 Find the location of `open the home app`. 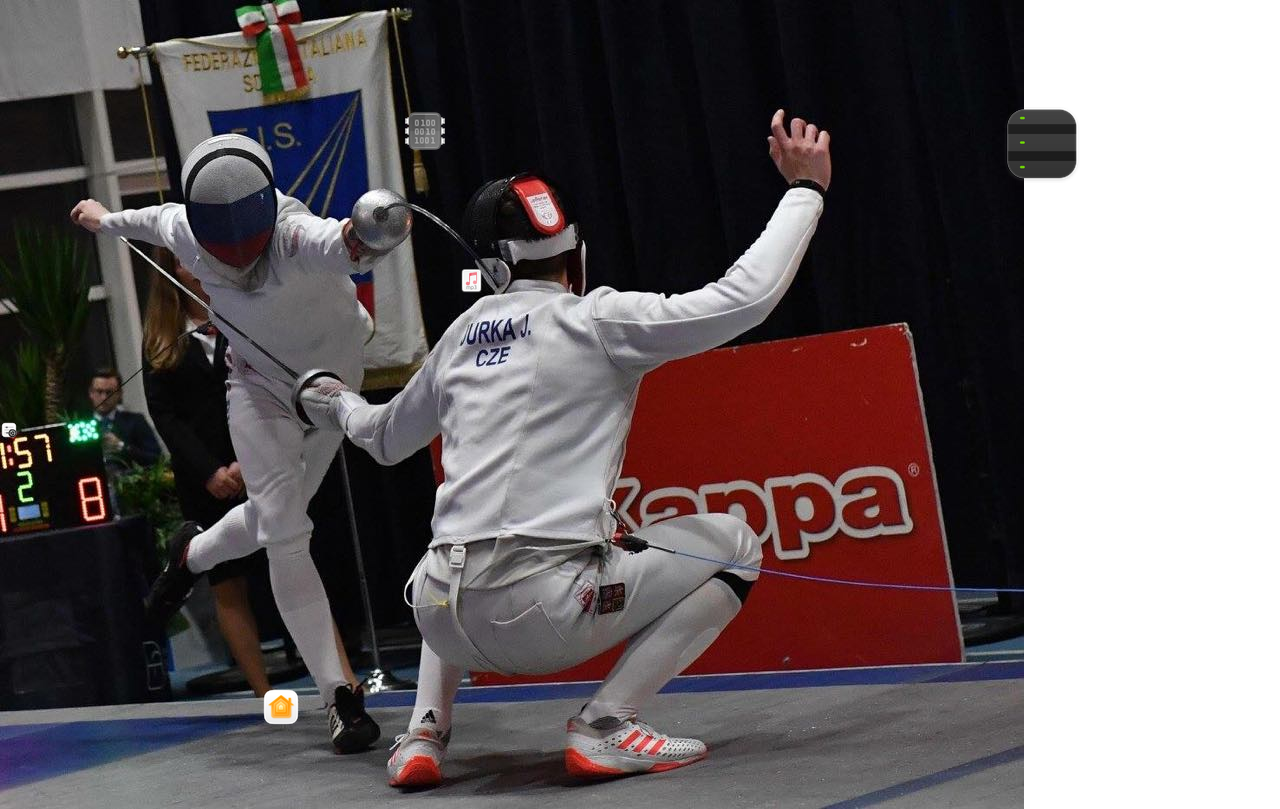

open the home app is located at coordinates (281, 707).